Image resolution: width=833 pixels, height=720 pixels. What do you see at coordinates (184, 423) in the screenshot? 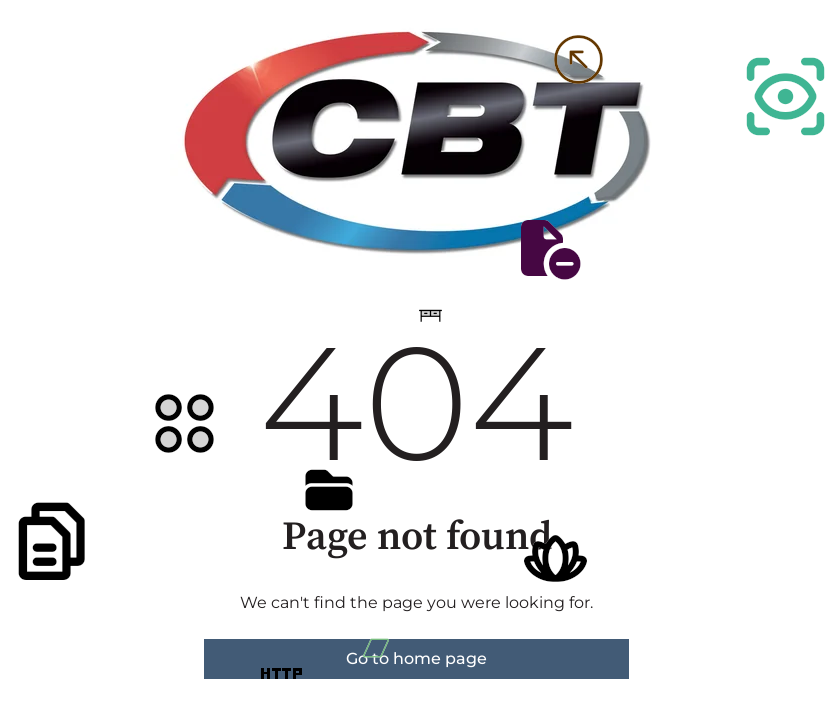
I see `open app grid or menu` at bounding box center [184, 423].